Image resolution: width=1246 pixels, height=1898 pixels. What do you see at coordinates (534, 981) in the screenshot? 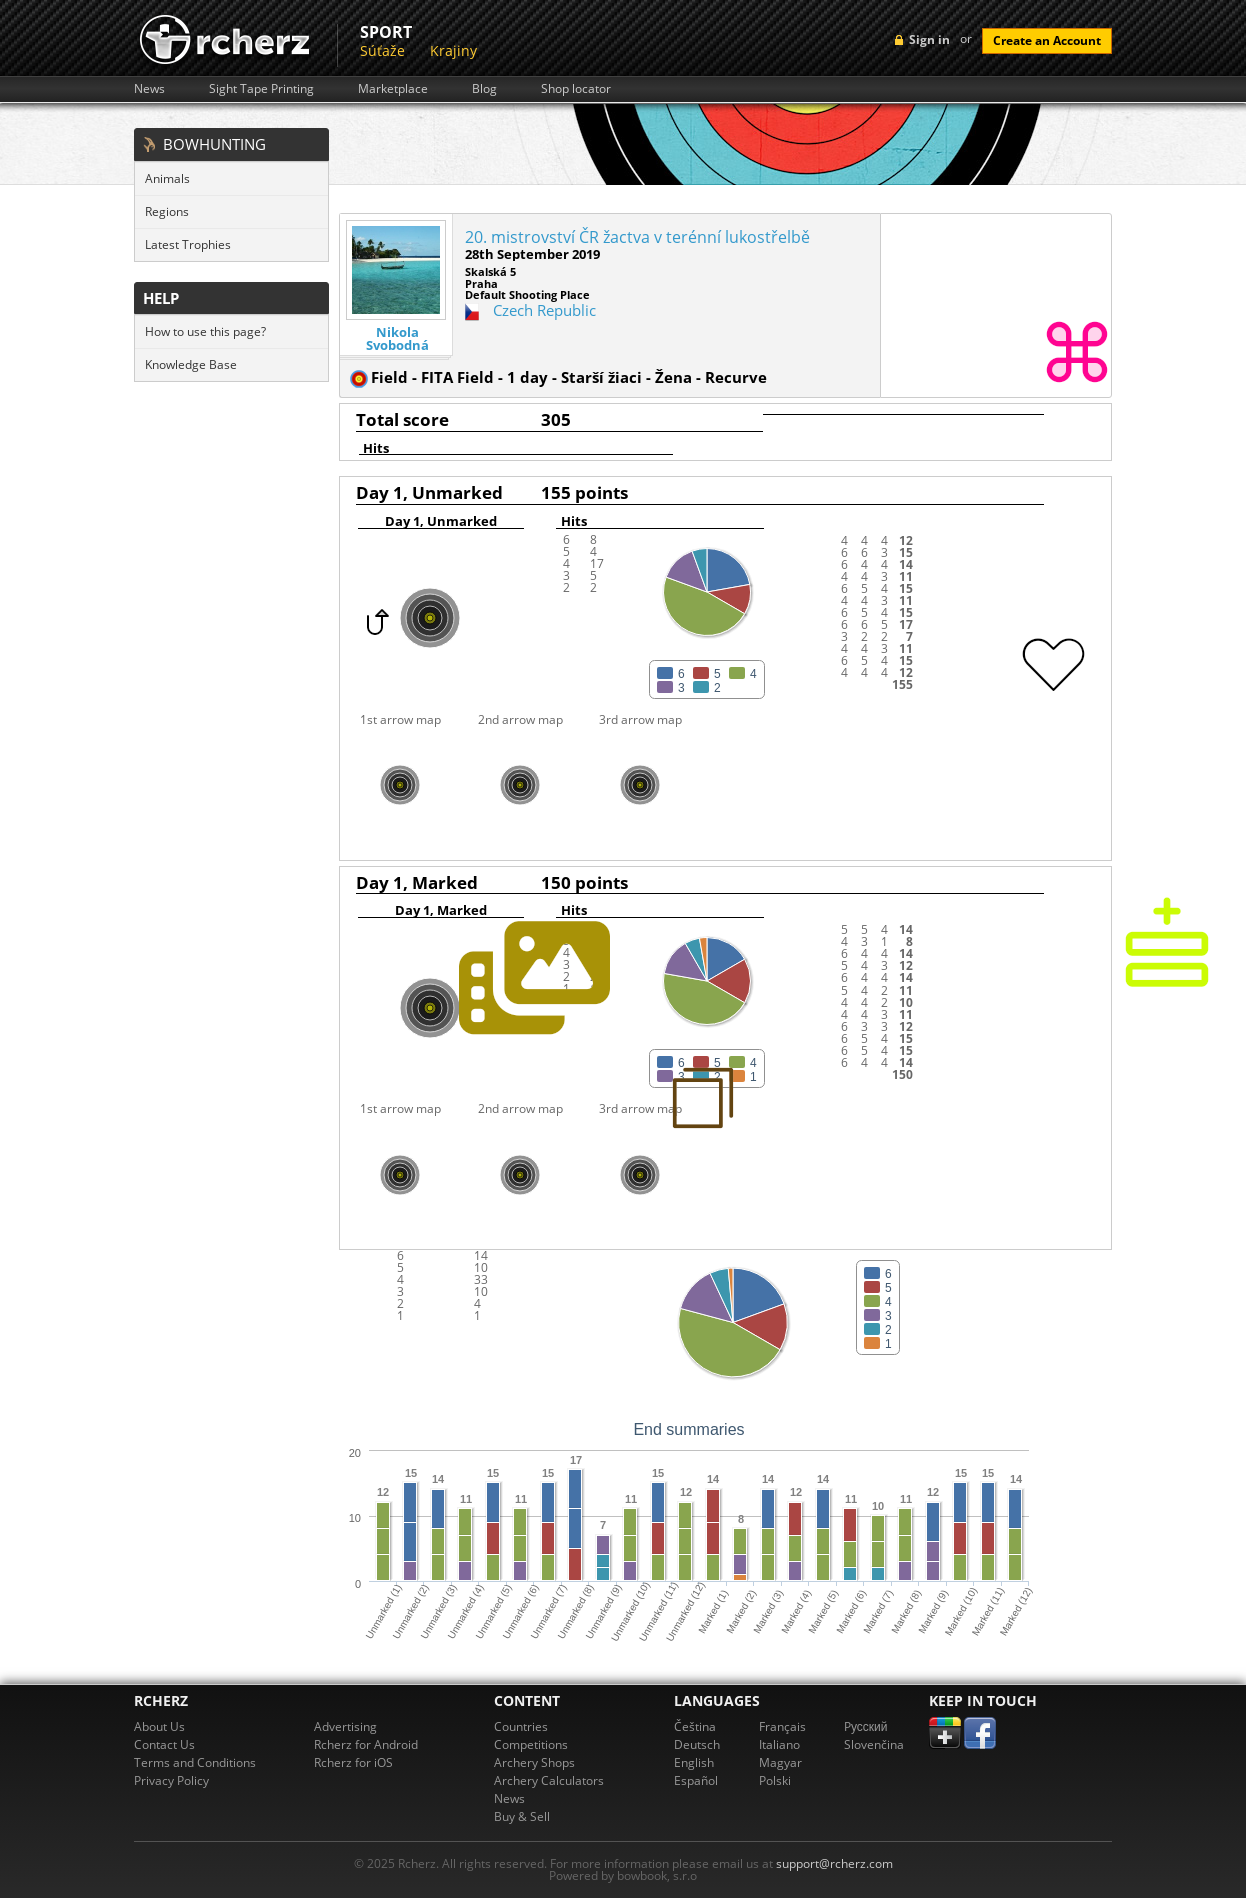
I see `access photo and video gallery` at bounding box center [534, 981].